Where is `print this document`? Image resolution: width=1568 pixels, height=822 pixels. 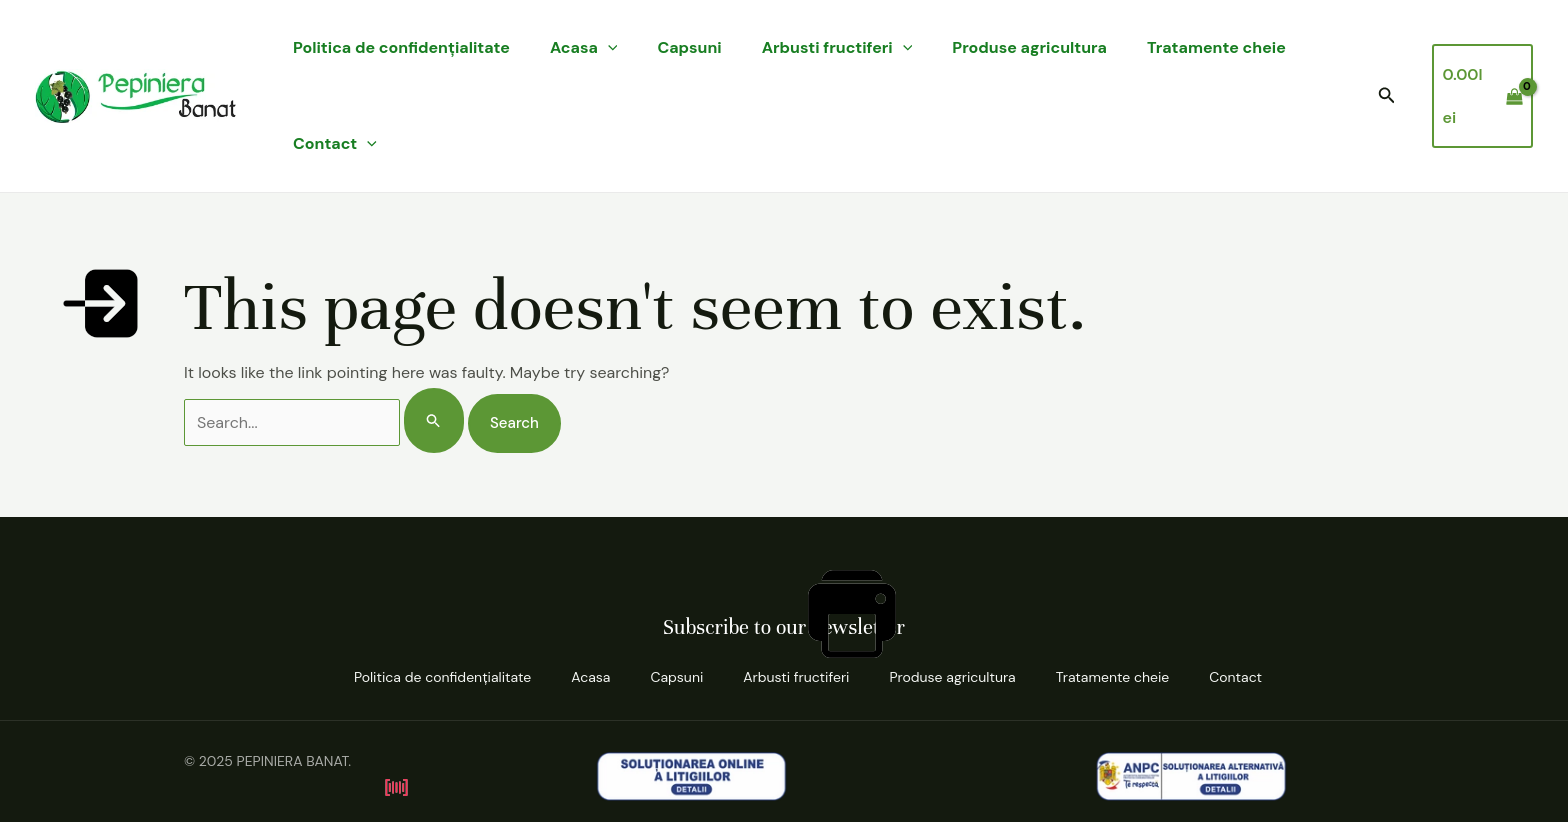 print this document is located at coordinates (852, 614).